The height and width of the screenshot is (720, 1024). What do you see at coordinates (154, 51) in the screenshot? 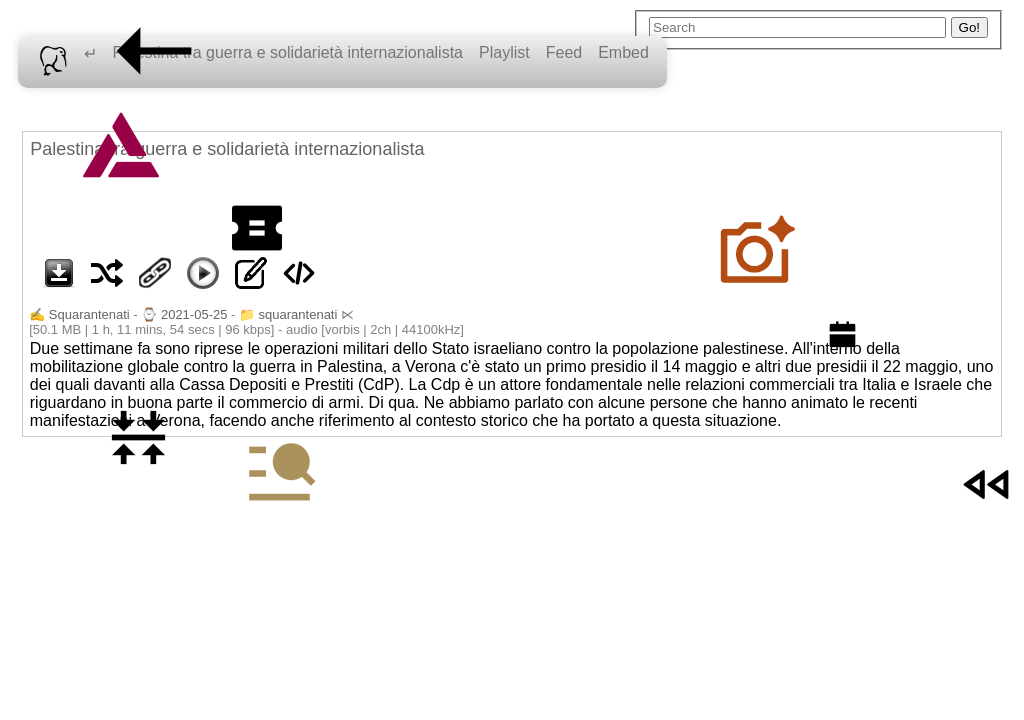
I see `go back to the previous page` at bounding box center [154, 51].